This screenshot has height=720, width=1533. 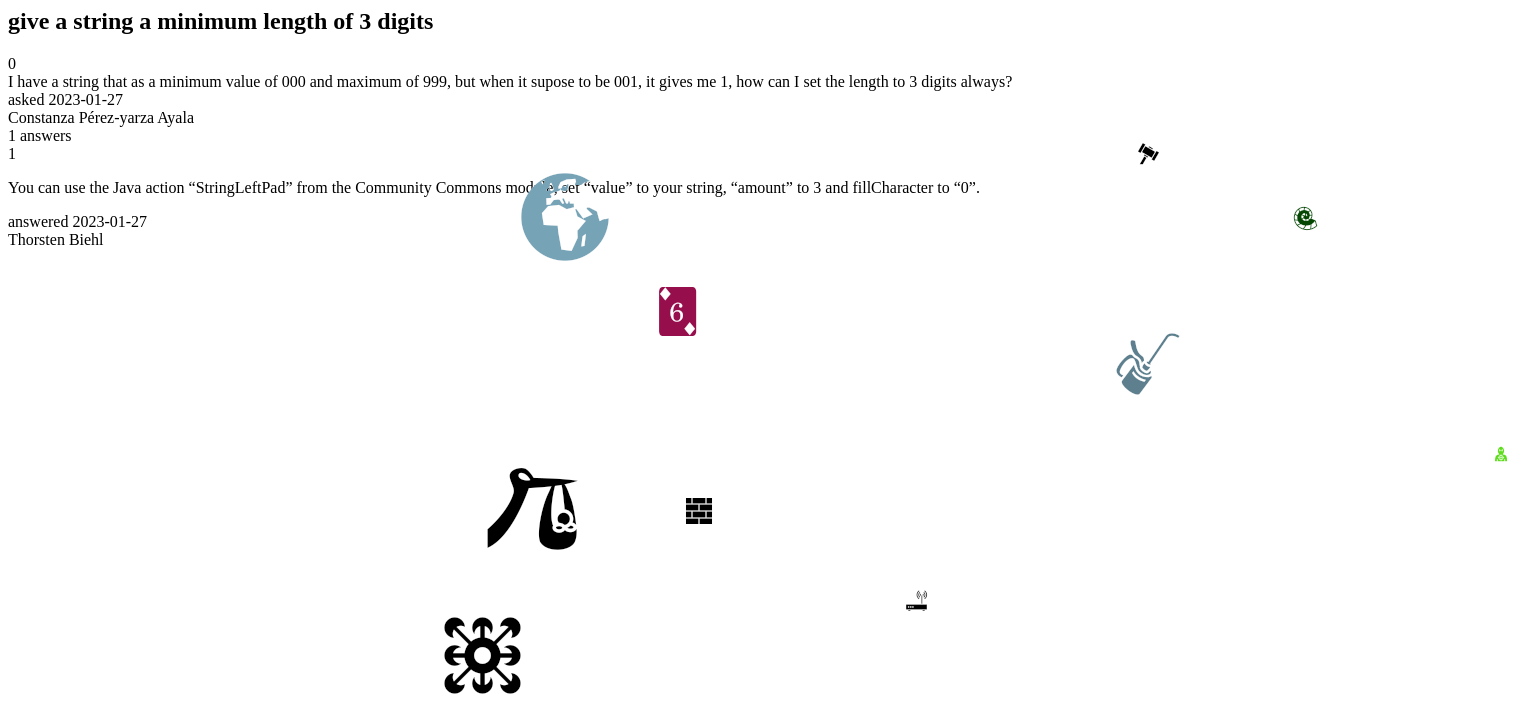 What do you see at coordinates (677, 311) in the screenshot?
I see `six of diamonds playing card` at bounding box center [677, 311].